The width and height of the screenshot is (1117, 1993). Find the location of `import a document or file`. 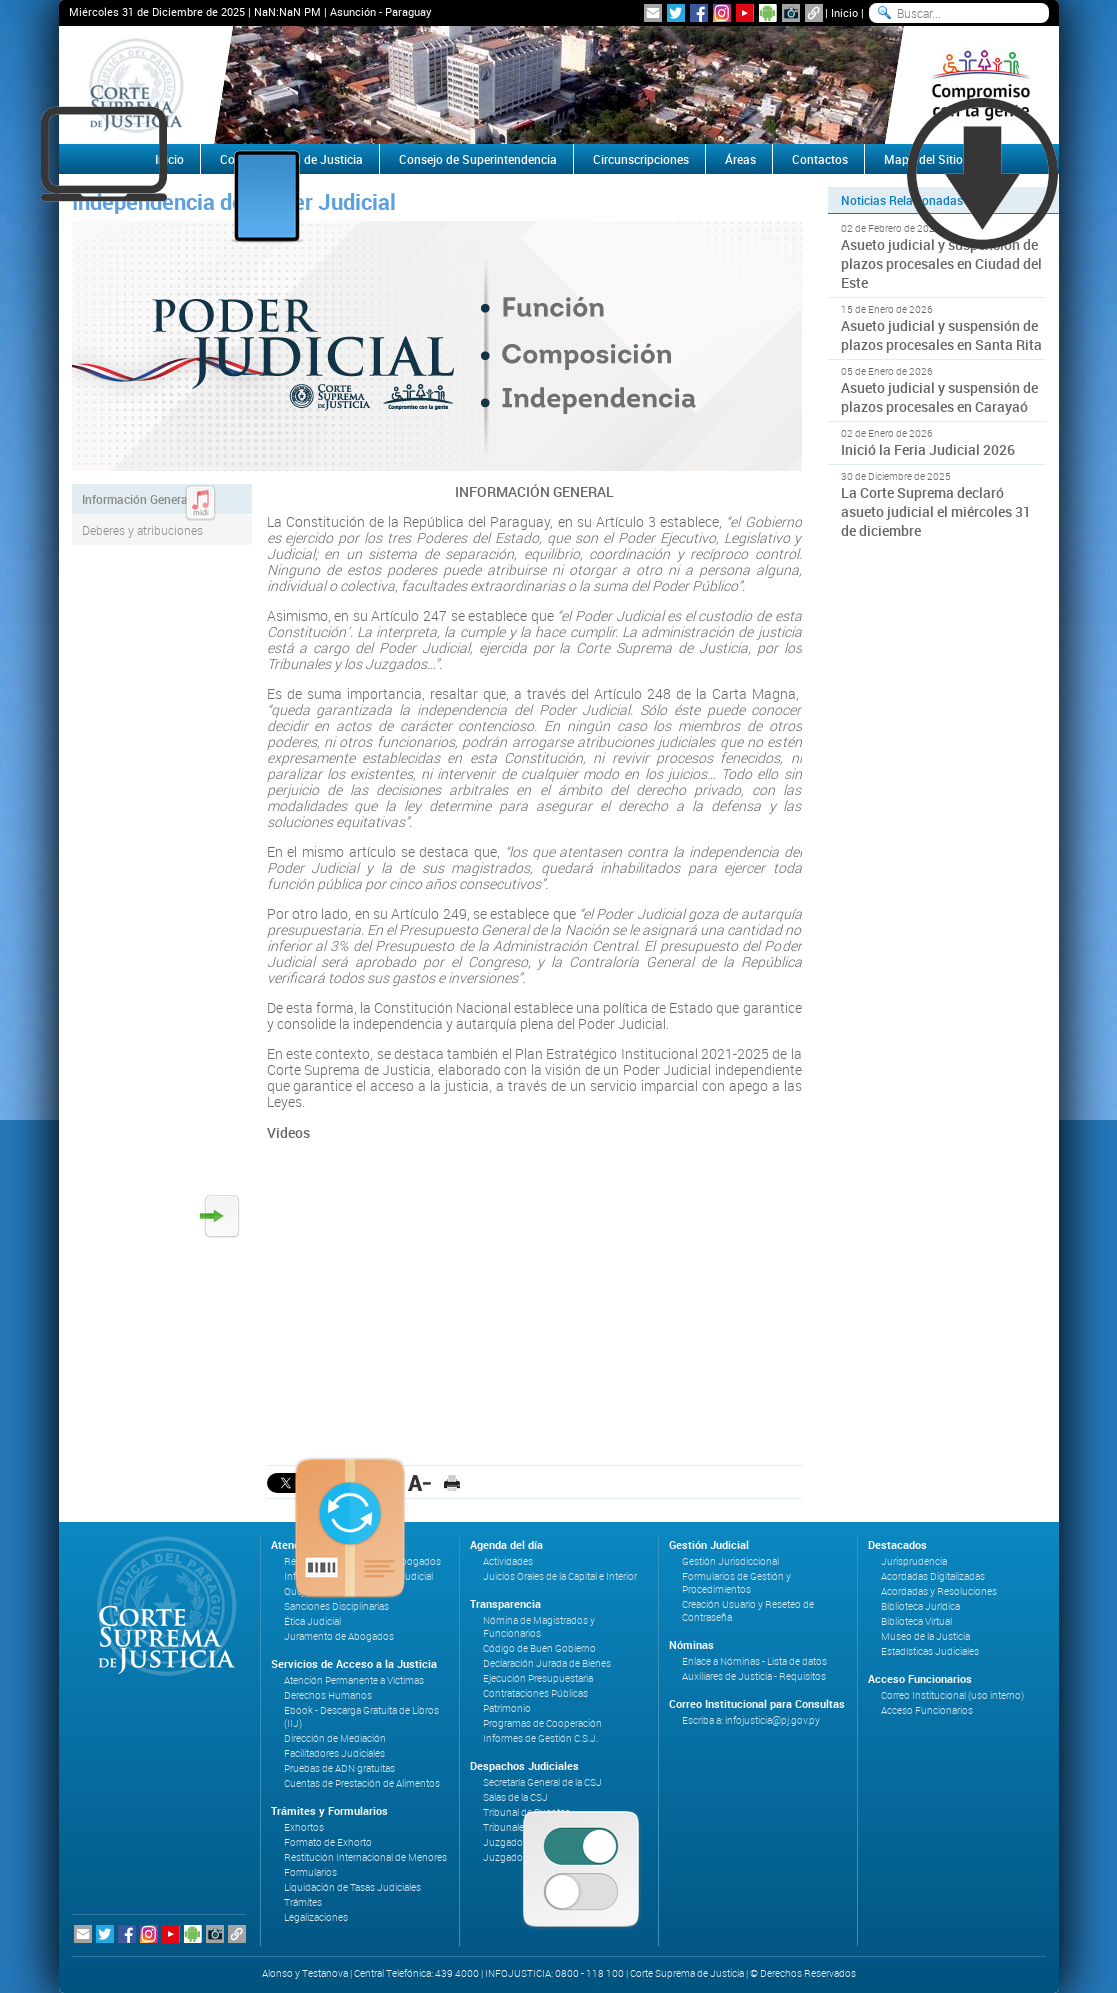

import a document or file is located at coordinates (222, 1216).